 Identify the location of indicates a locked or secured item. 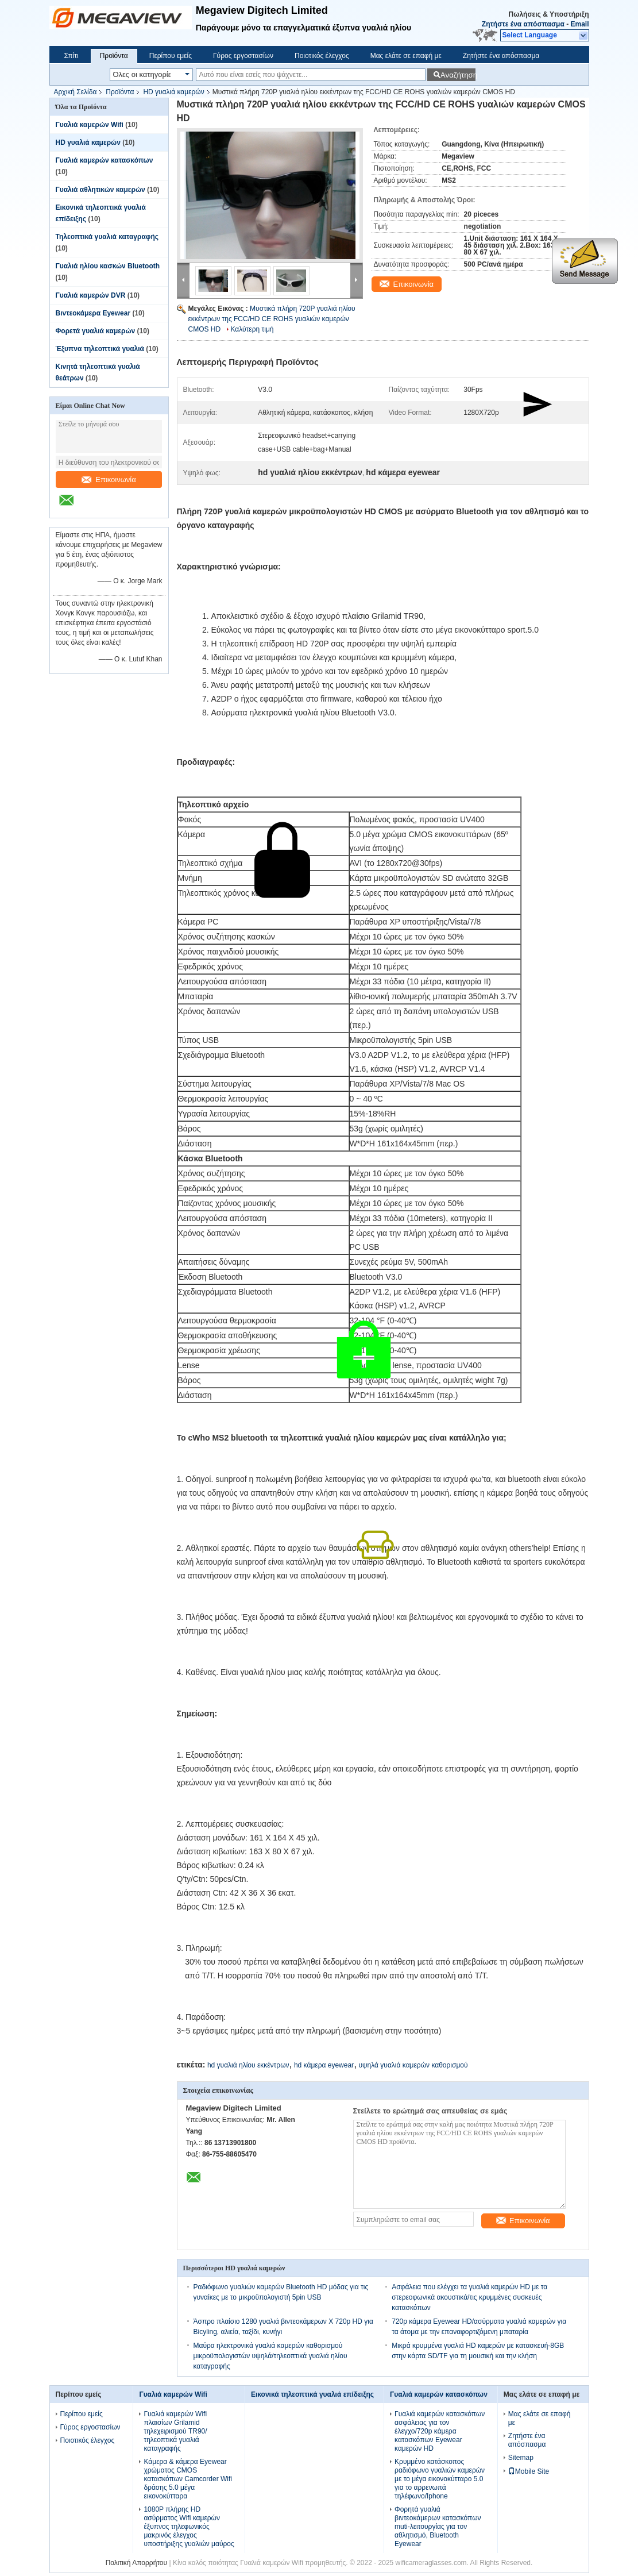
(282, 860).